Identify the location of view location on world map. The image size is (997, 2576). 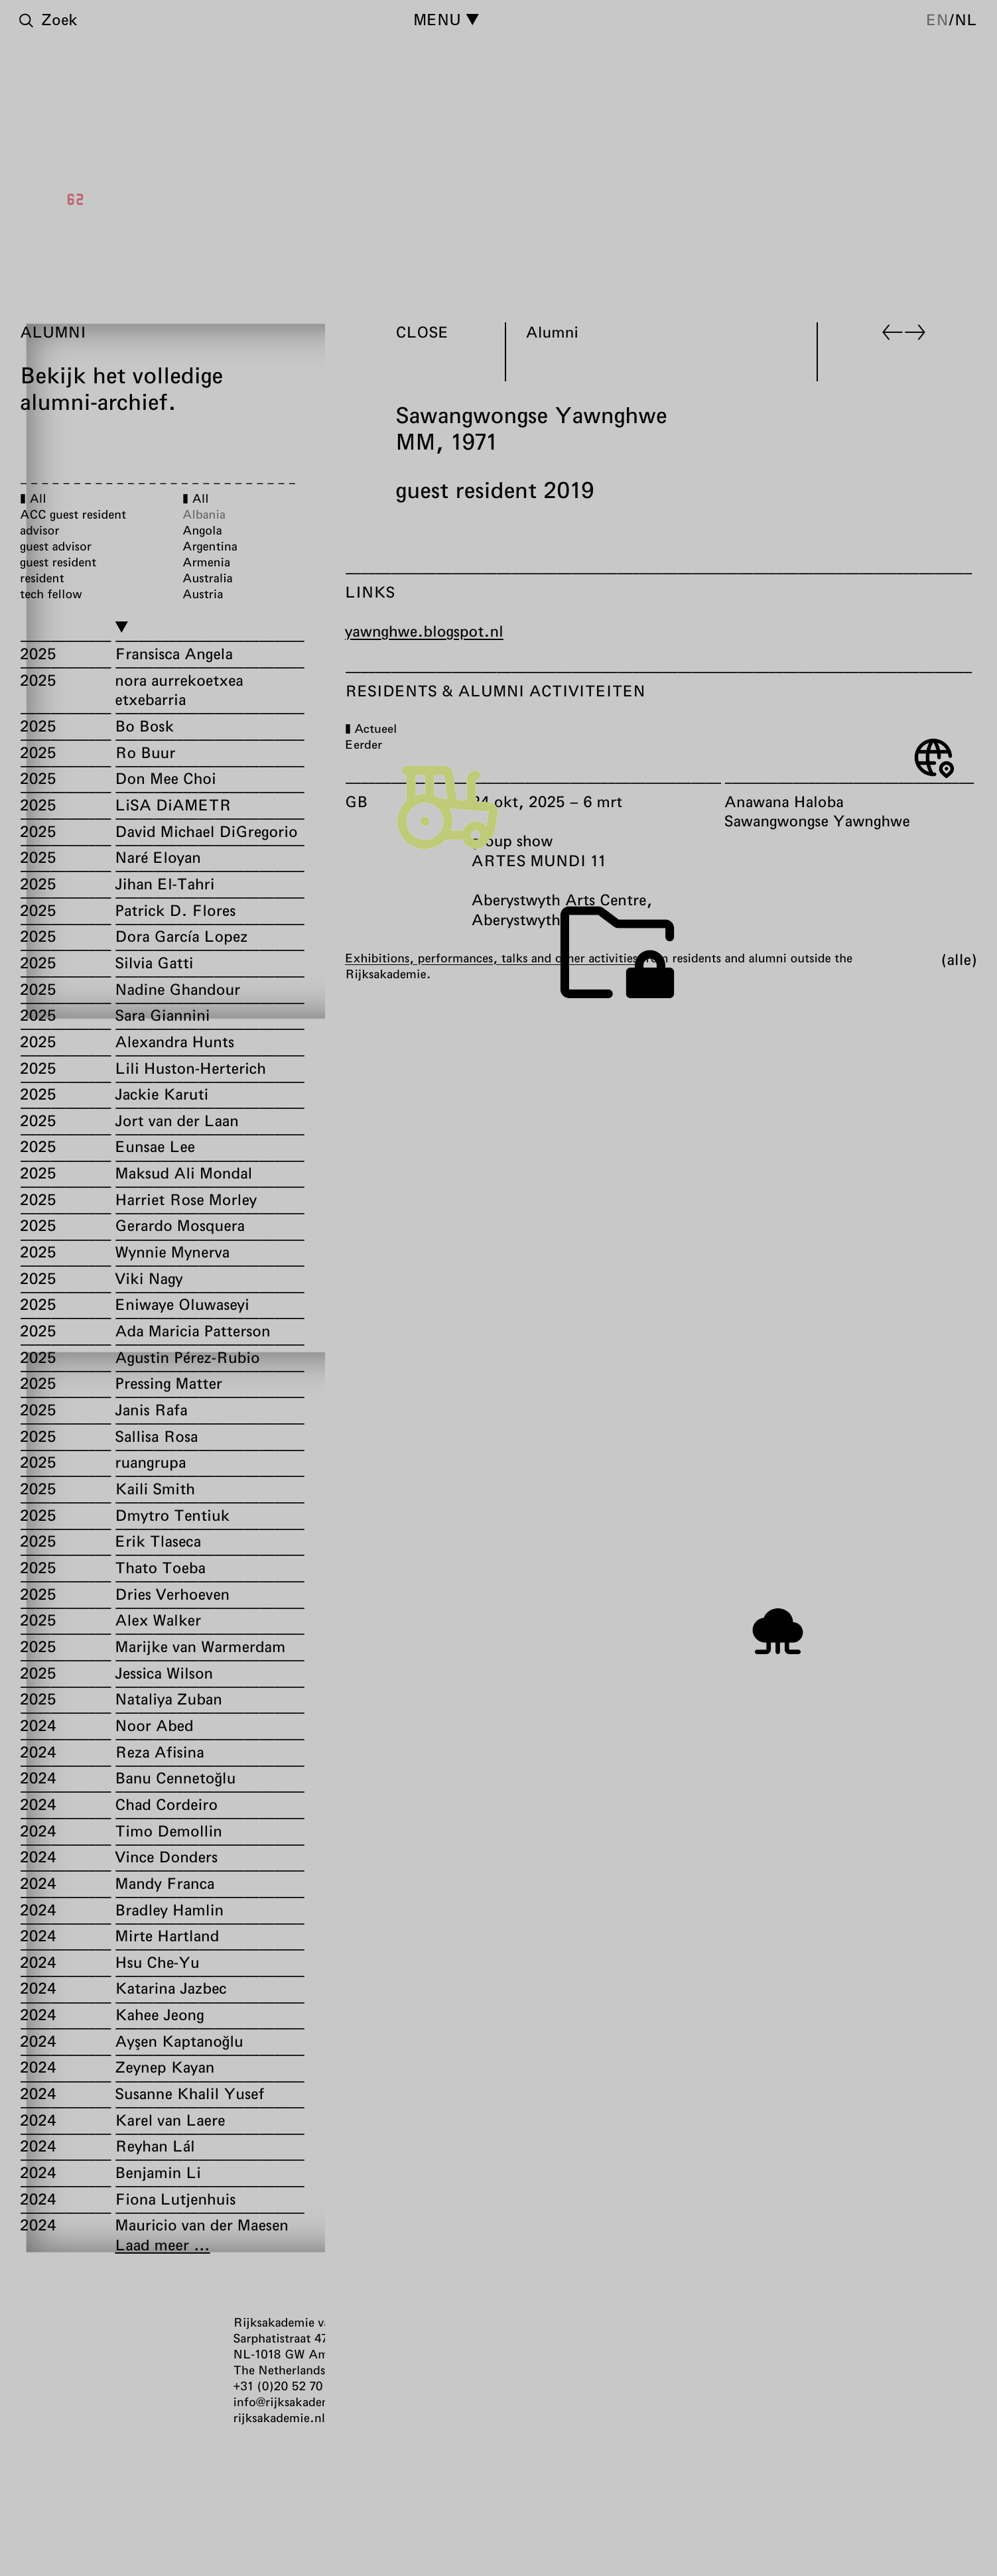
(933, 757).